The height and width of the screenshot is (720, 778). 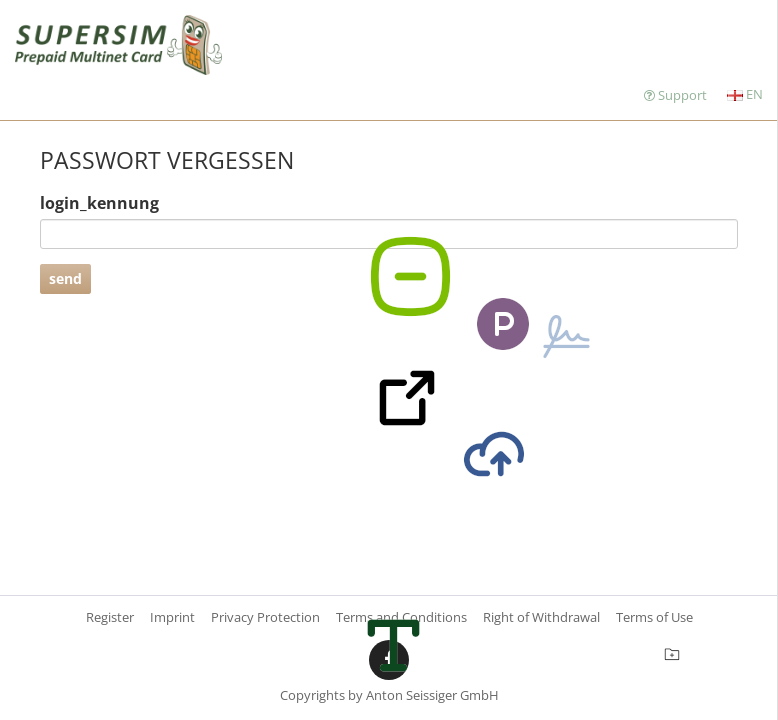 I want to click on open link in a new window or tab, so click(x=407, y=398).